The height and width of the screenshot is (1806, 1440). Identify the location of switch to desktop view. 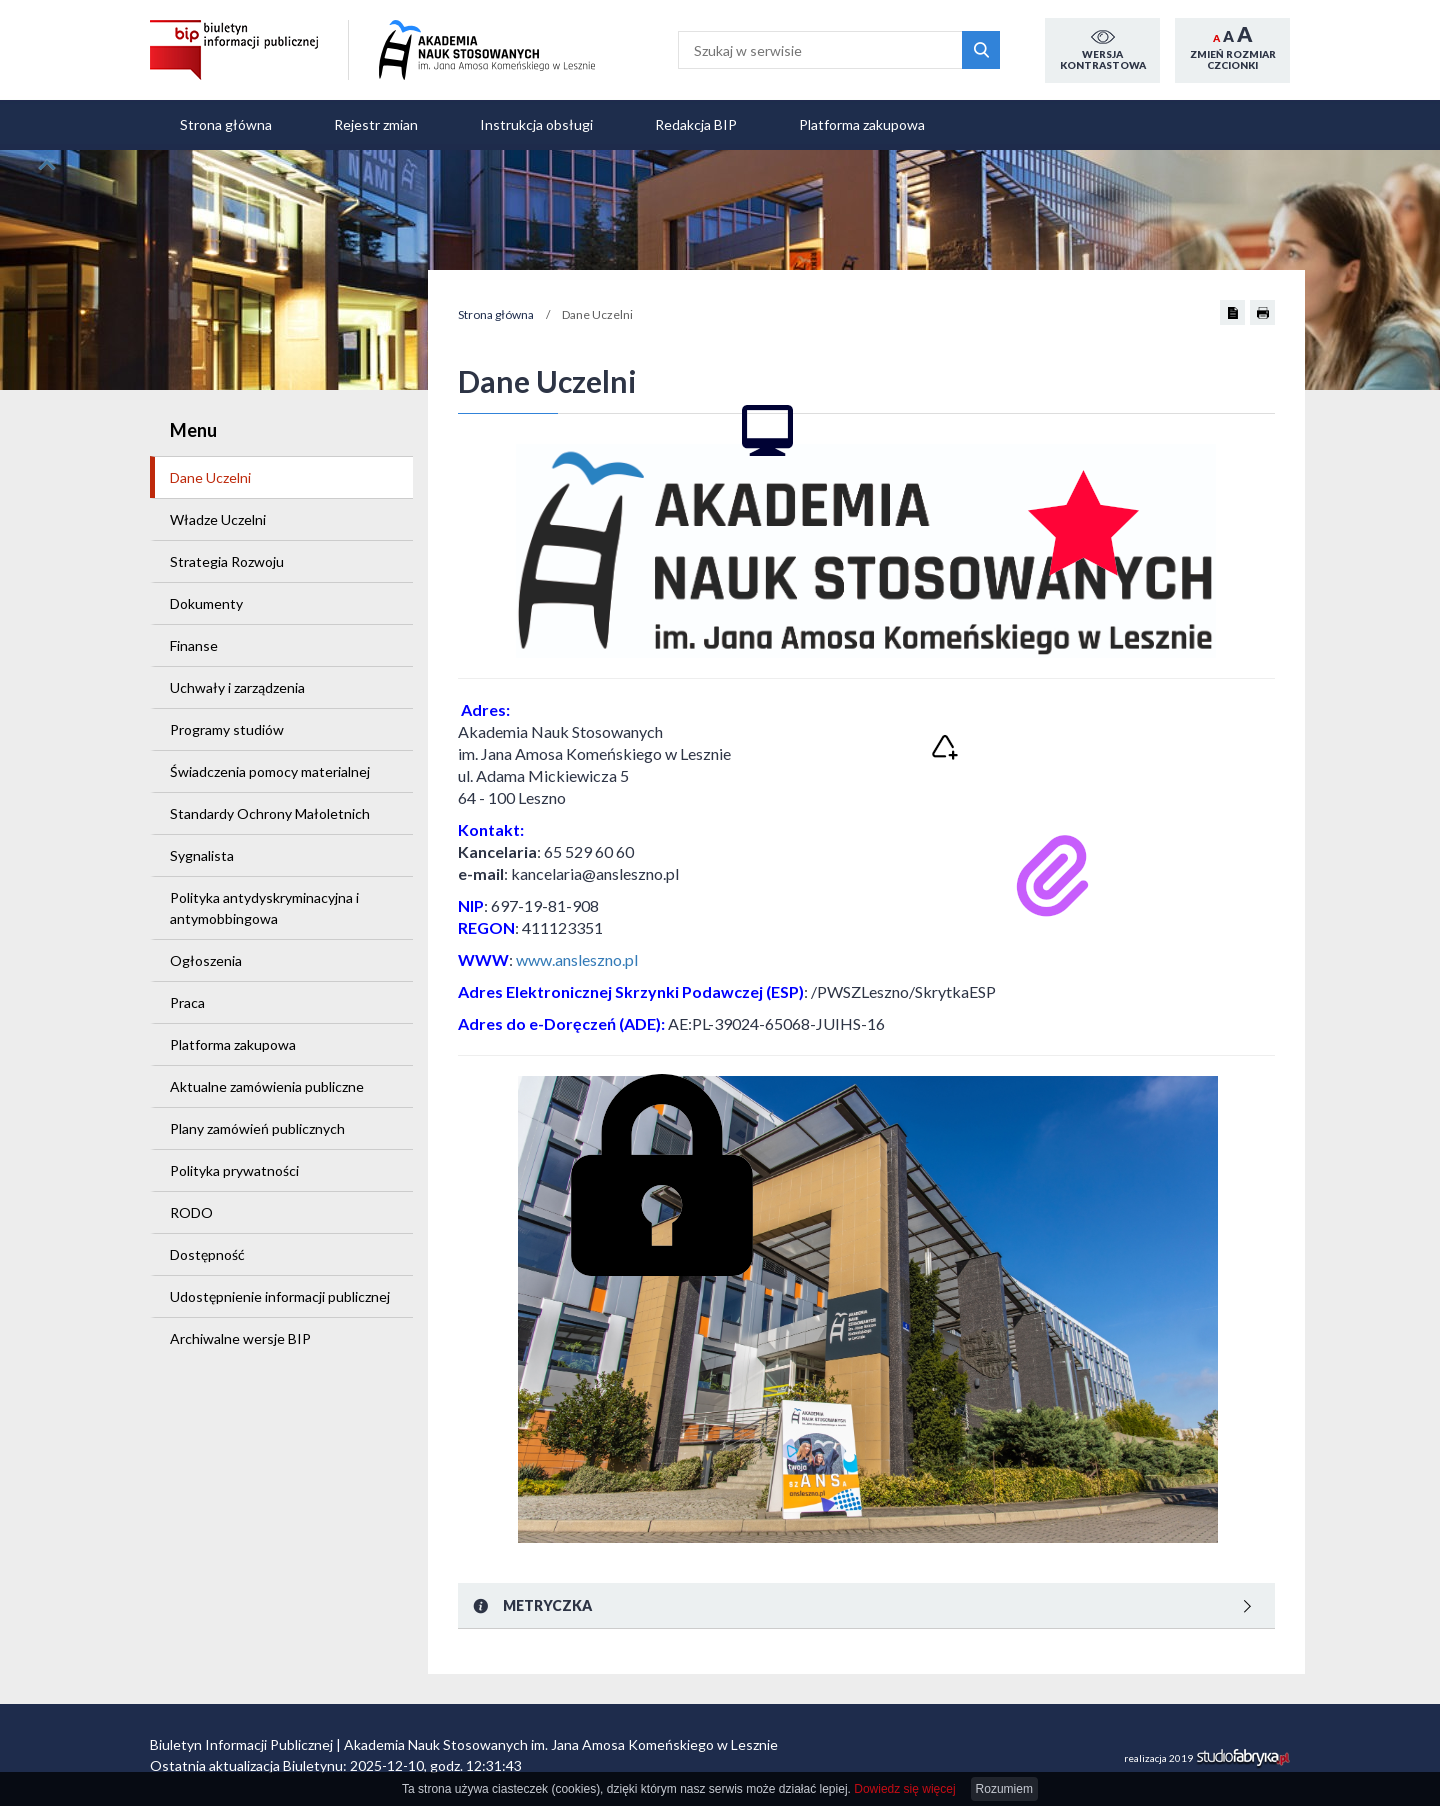
(767, 430).